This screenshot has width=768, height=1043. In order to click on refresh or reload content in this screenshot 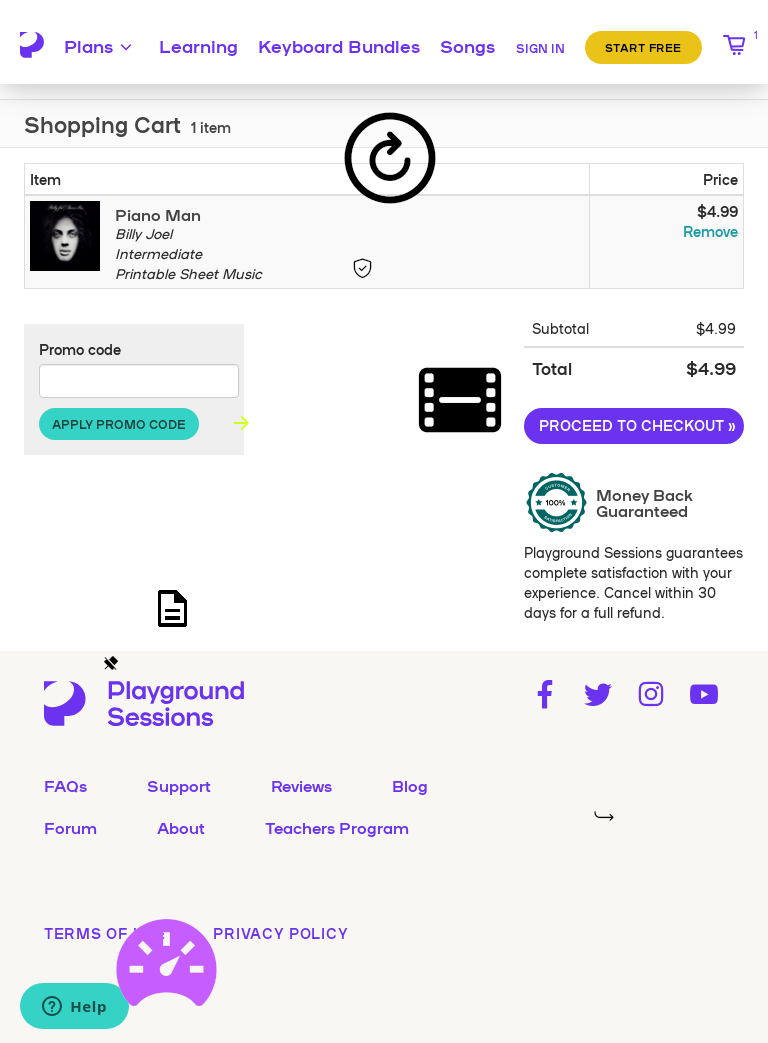, I will do `click(390, 158)`.